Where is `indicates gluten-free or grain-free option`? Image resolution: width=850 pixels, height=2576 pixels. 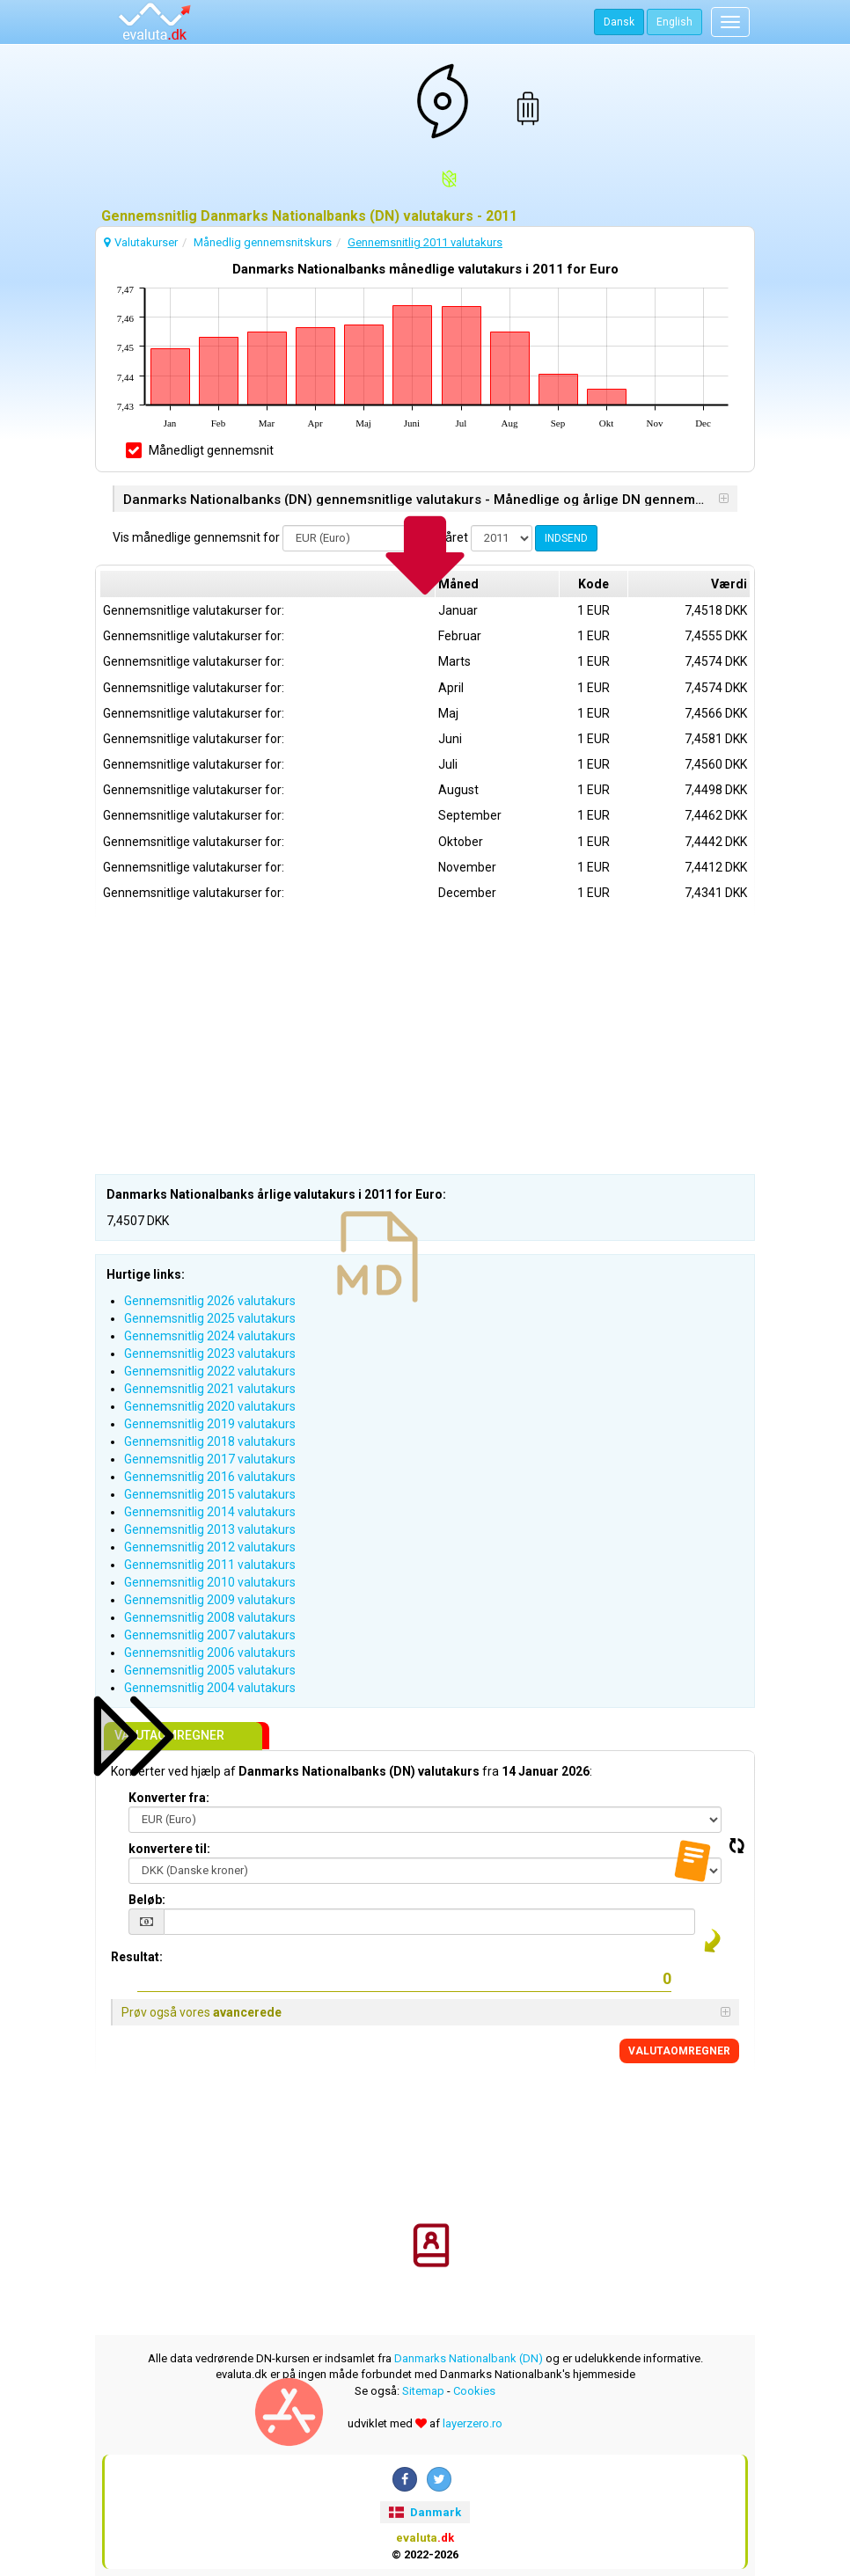
indicates gluten-free or grain-free option is located at coordinates (449, 179).